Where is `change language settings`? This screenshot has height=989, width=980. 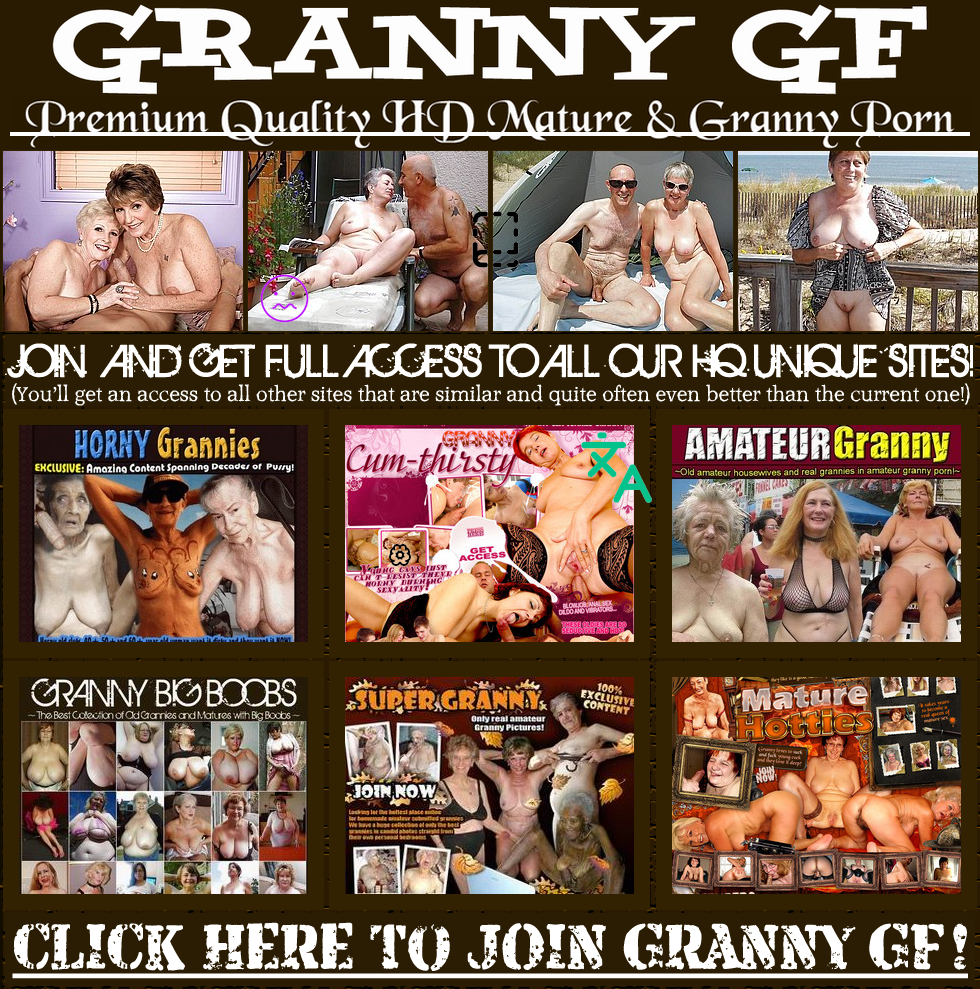 change language settings is located at coordinates (616, 467).